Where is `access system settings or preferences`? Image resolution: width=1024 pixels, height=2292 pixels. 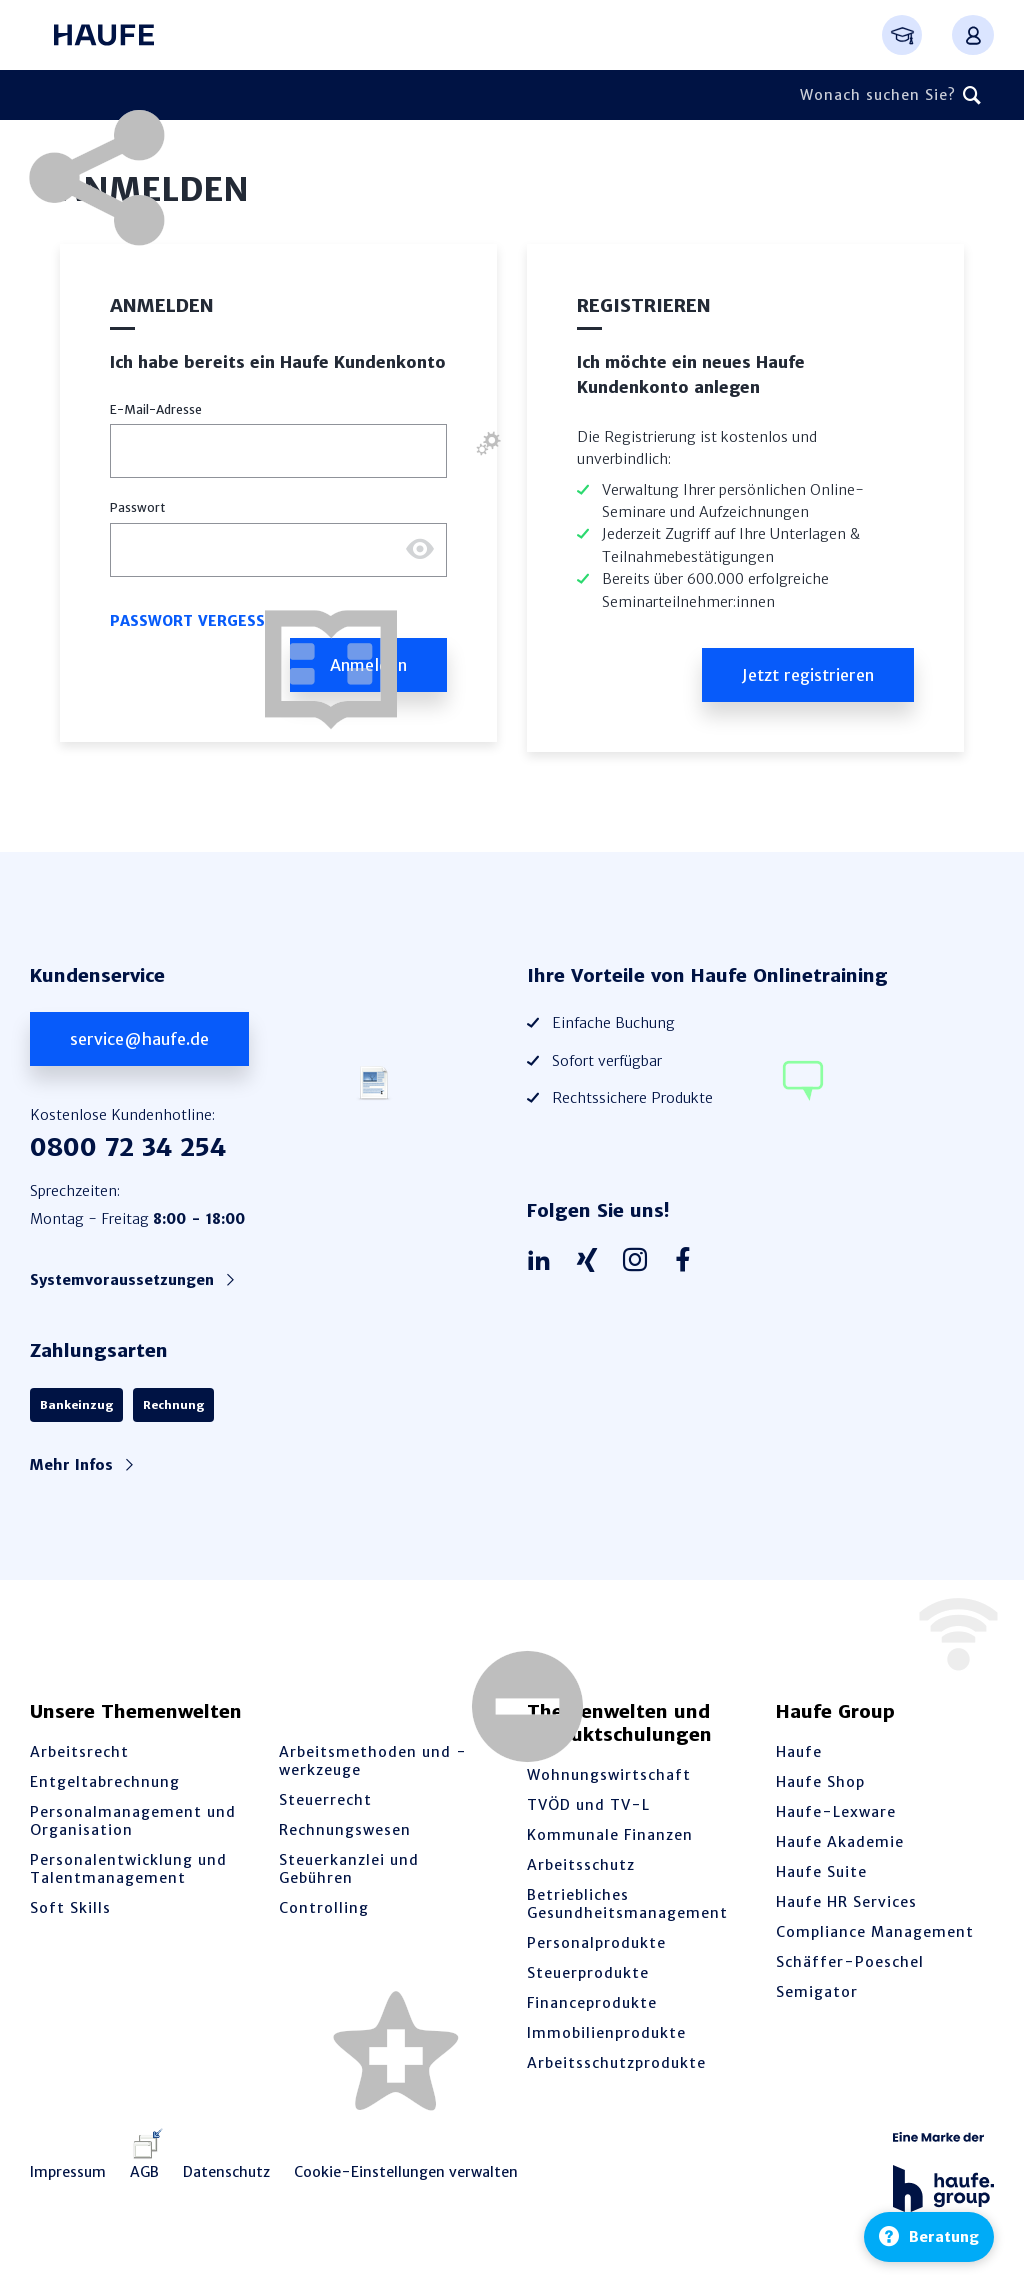
access system settings or preferences is located at coordinates (488, 444).